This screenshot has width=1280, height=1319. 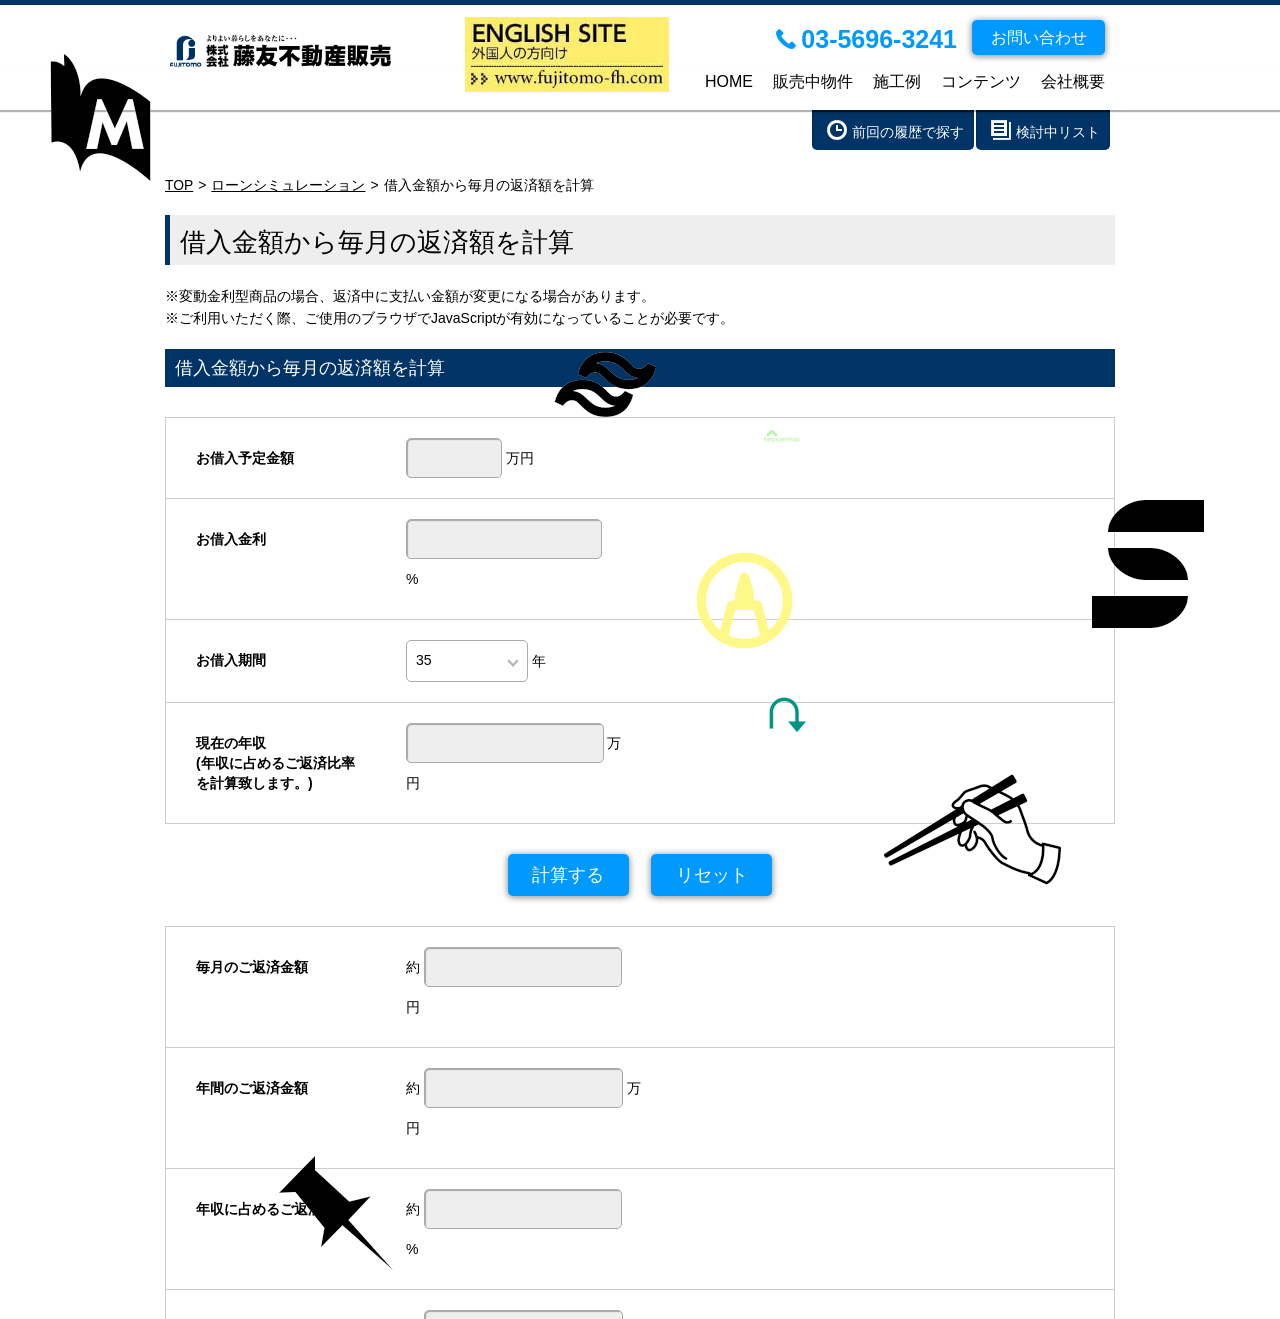 What do you see at coordinates (336, 1213) in the screenshot?
I see `visit pinboard bookmarking service` at bounding box center [336, 1213].